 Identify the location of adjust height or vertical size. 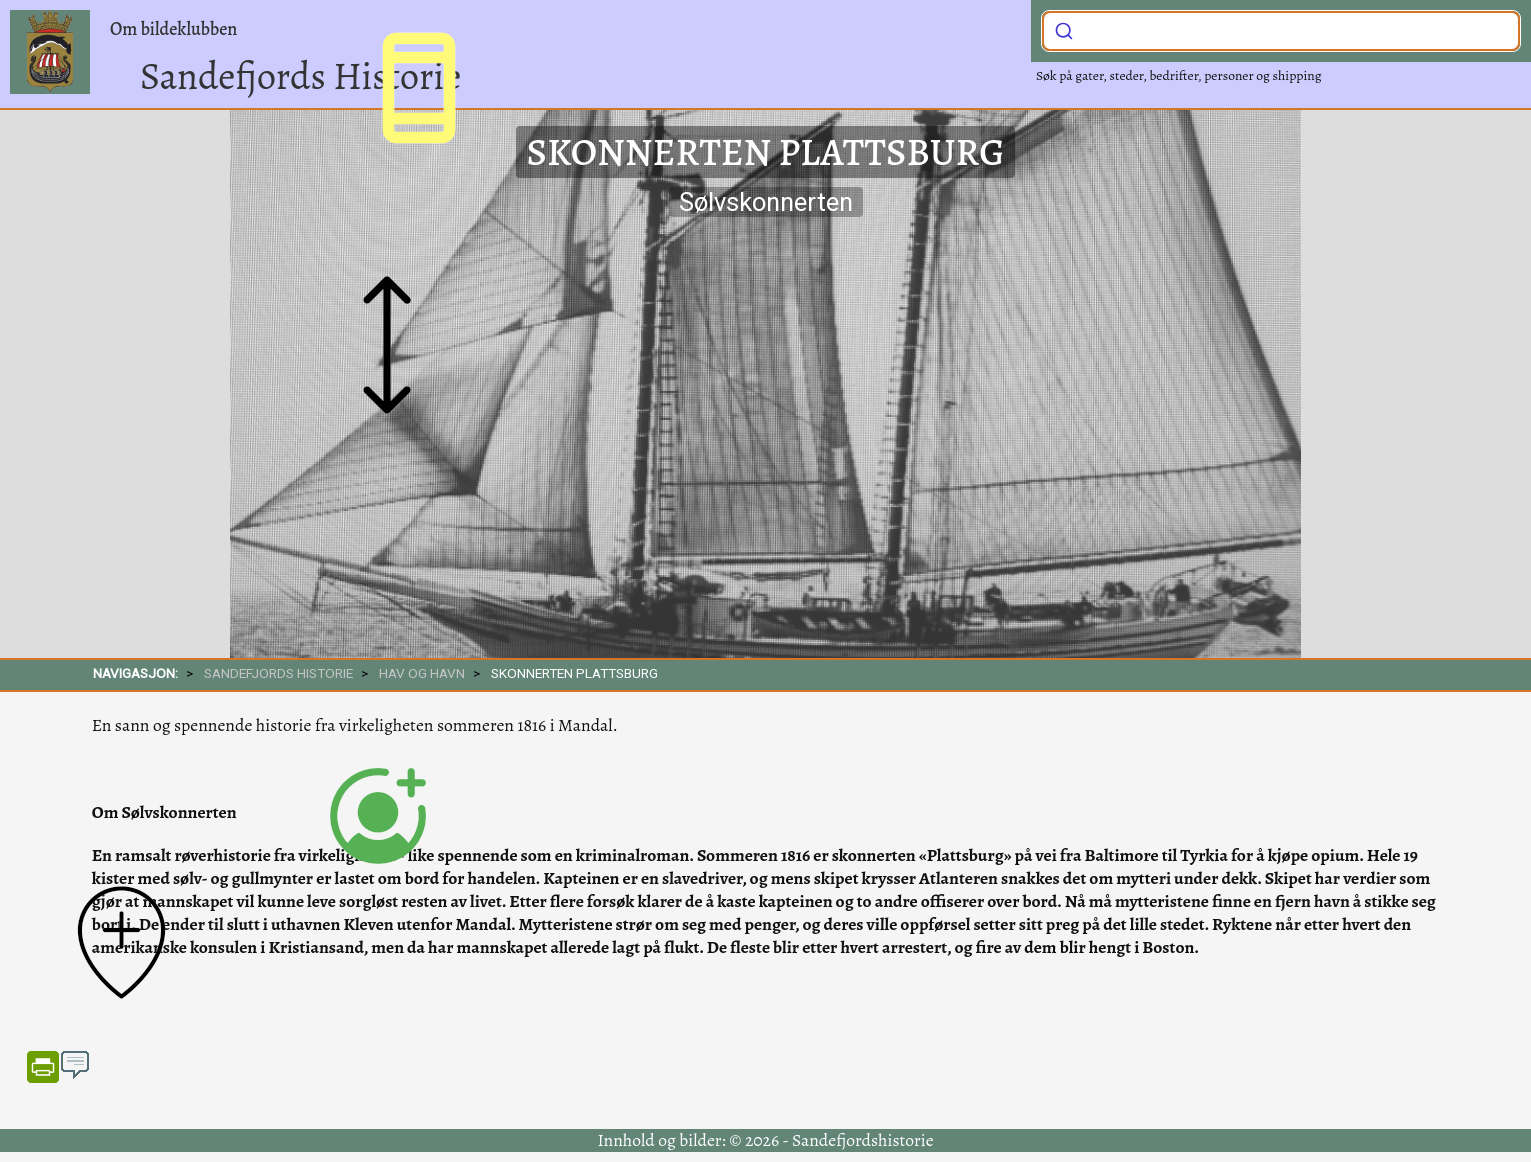
(387, 345).